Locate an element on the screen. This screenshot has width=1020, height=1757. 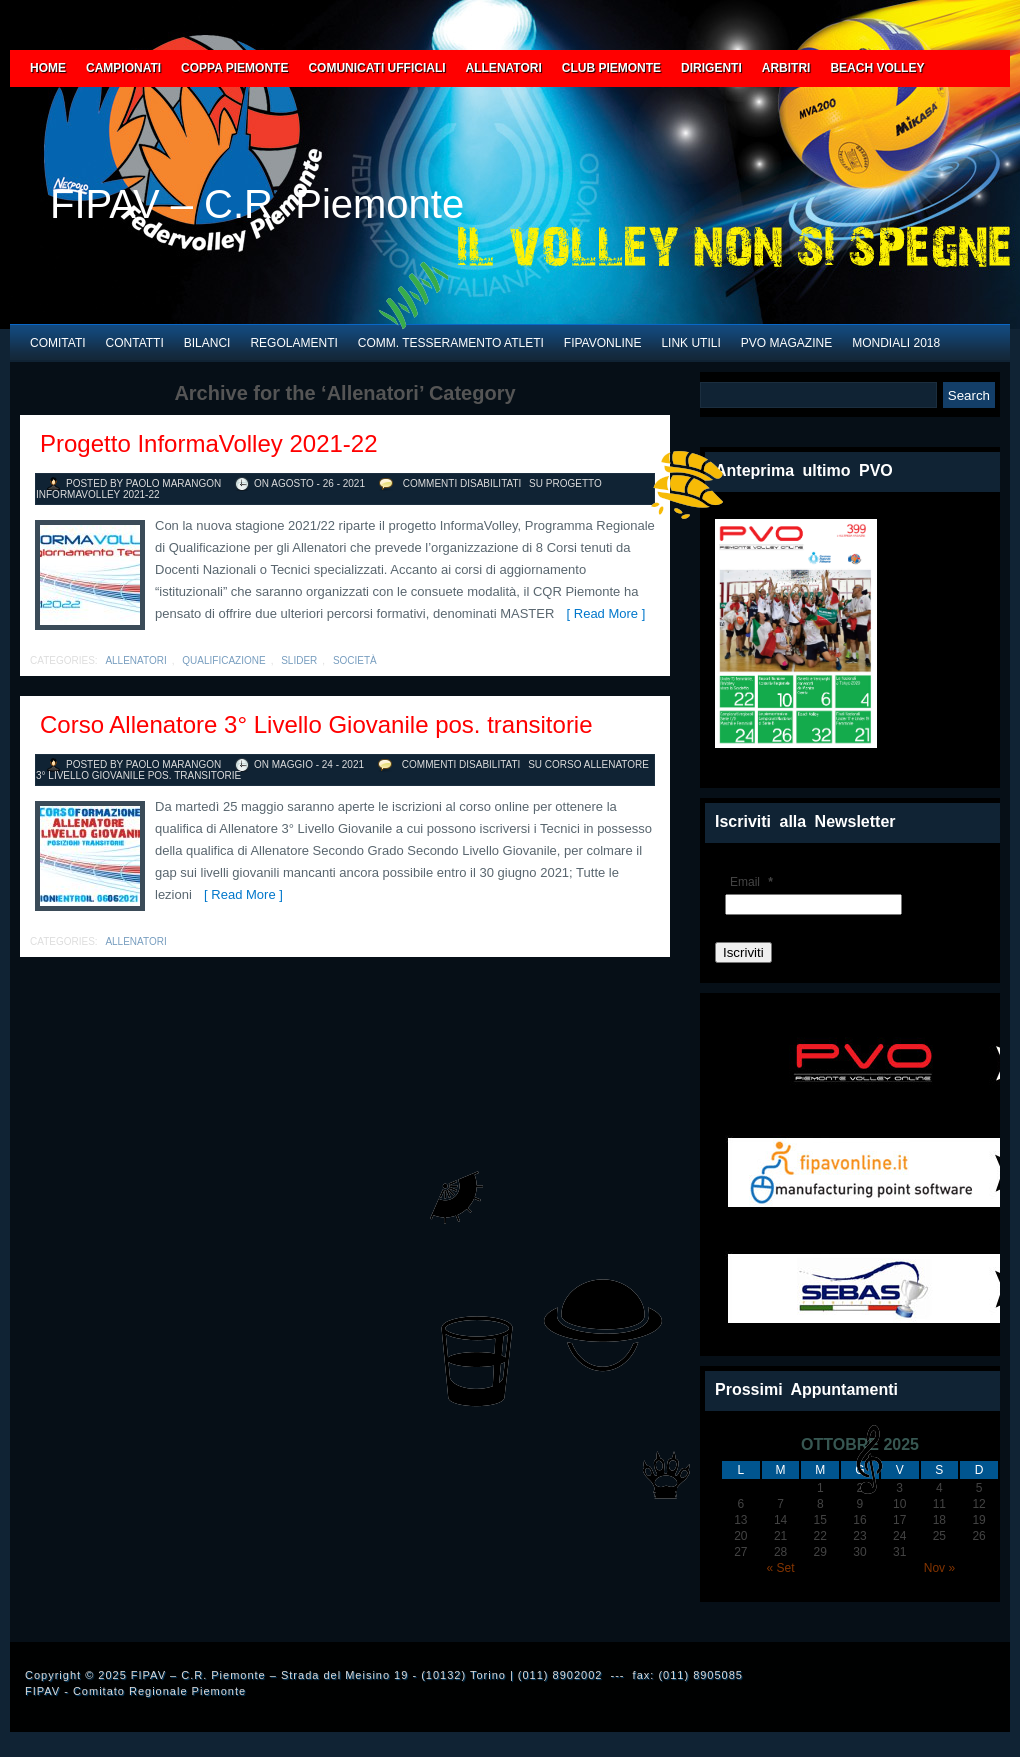
toggle cooling or fan settings is located at coordinates (456, 1197).